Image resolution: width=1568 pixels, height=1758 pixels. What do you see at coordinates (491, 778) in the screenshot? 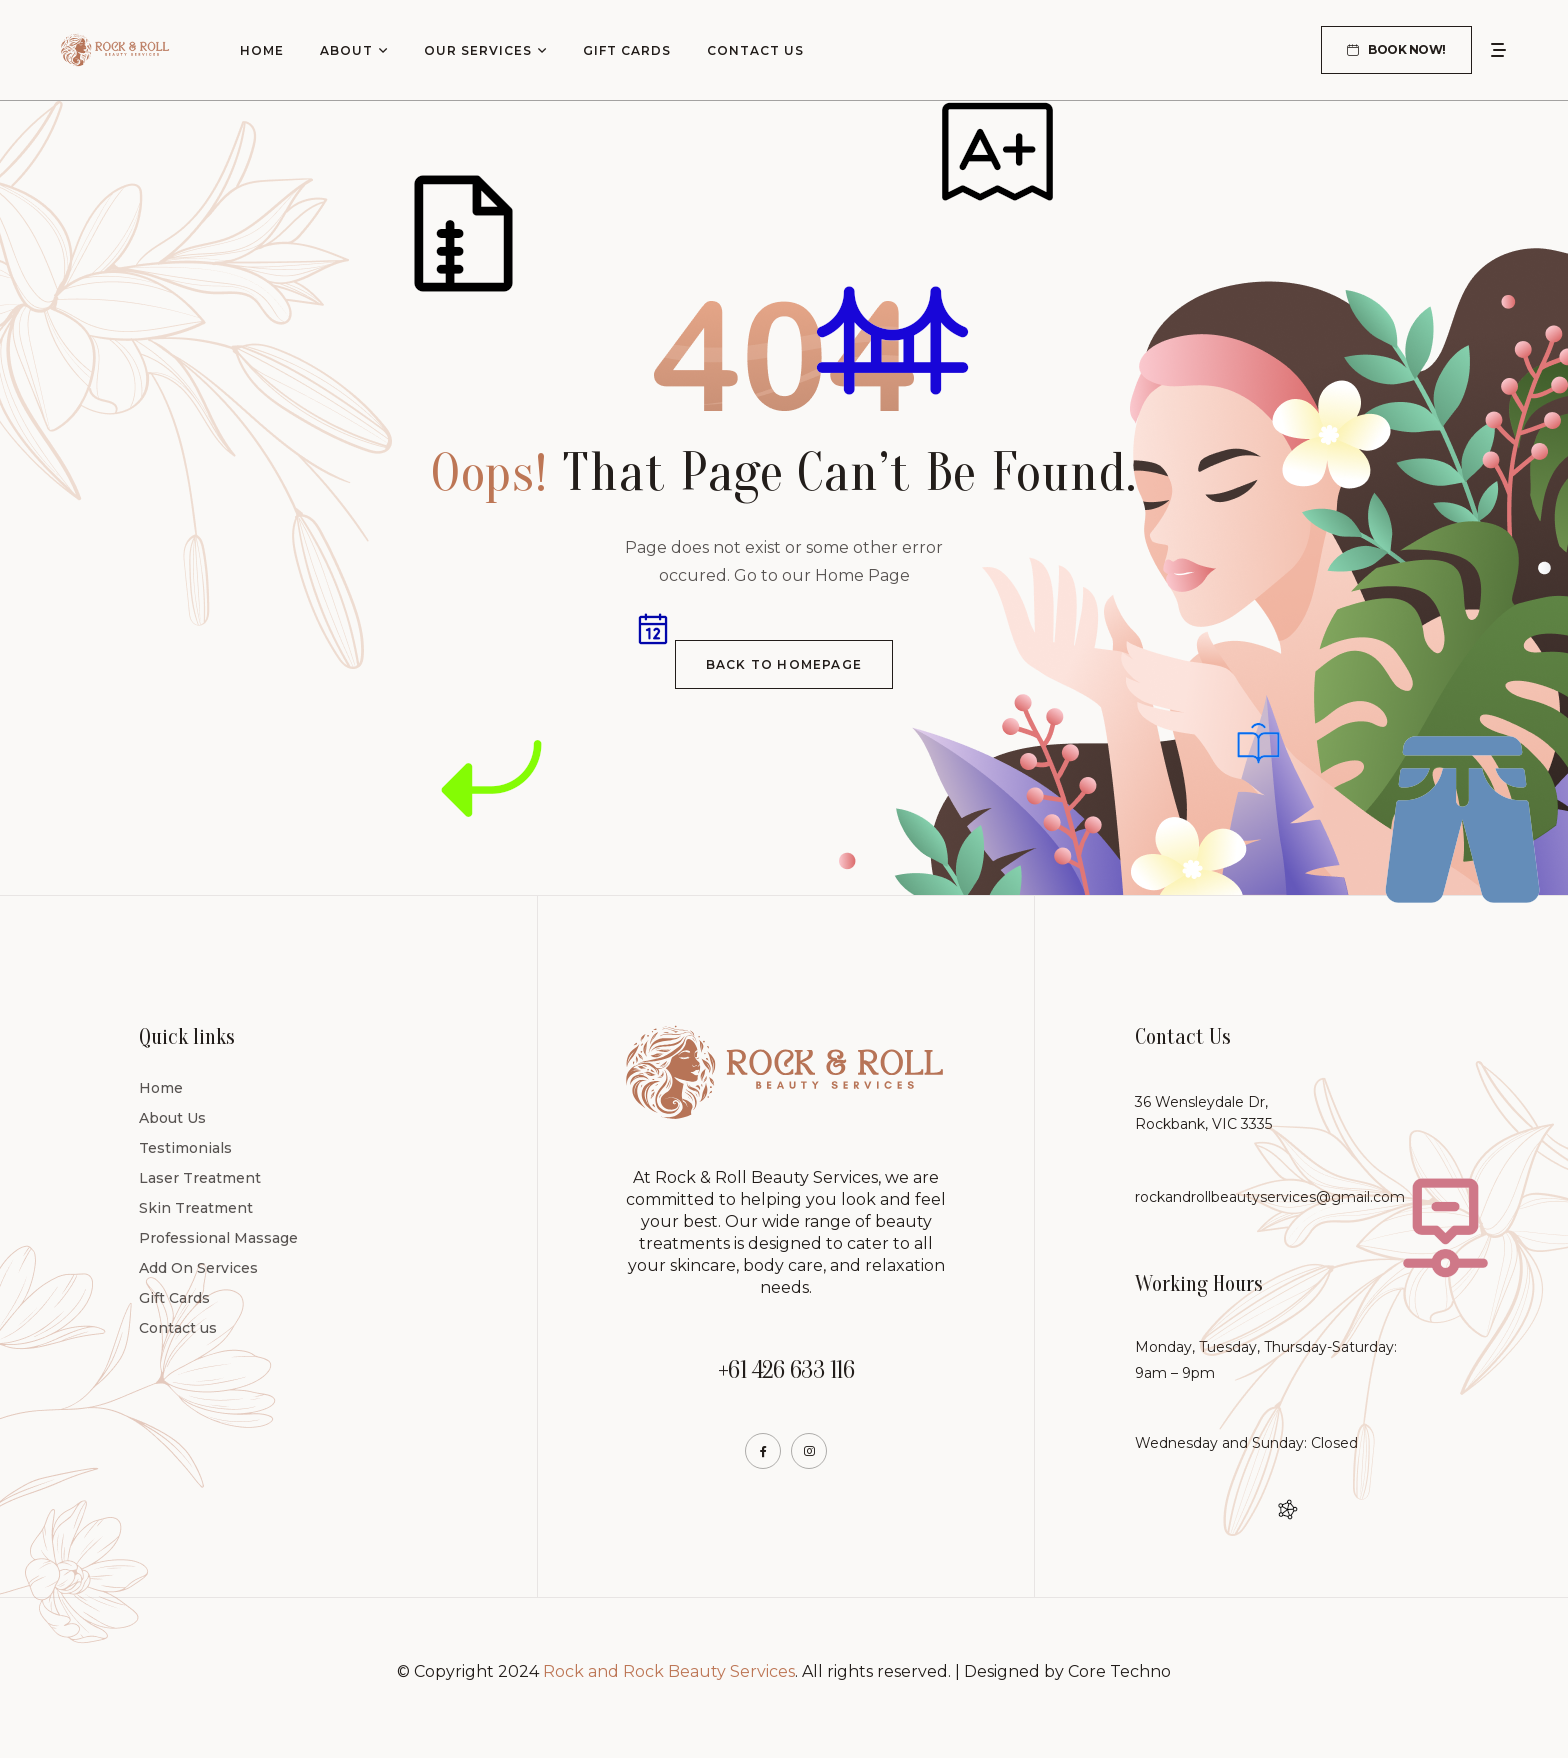
I see `reply to a message` at bounding box center [491, 778].